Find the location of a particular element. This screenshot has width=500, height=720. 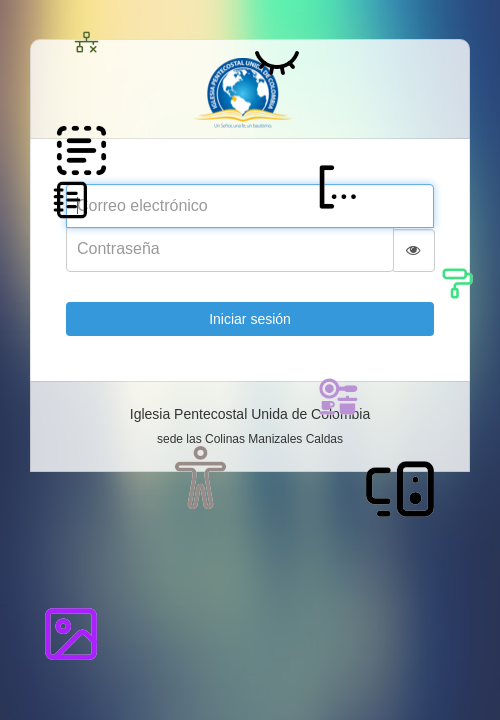

browse kitchen and cooking tools is located at coordinates (339, 396).